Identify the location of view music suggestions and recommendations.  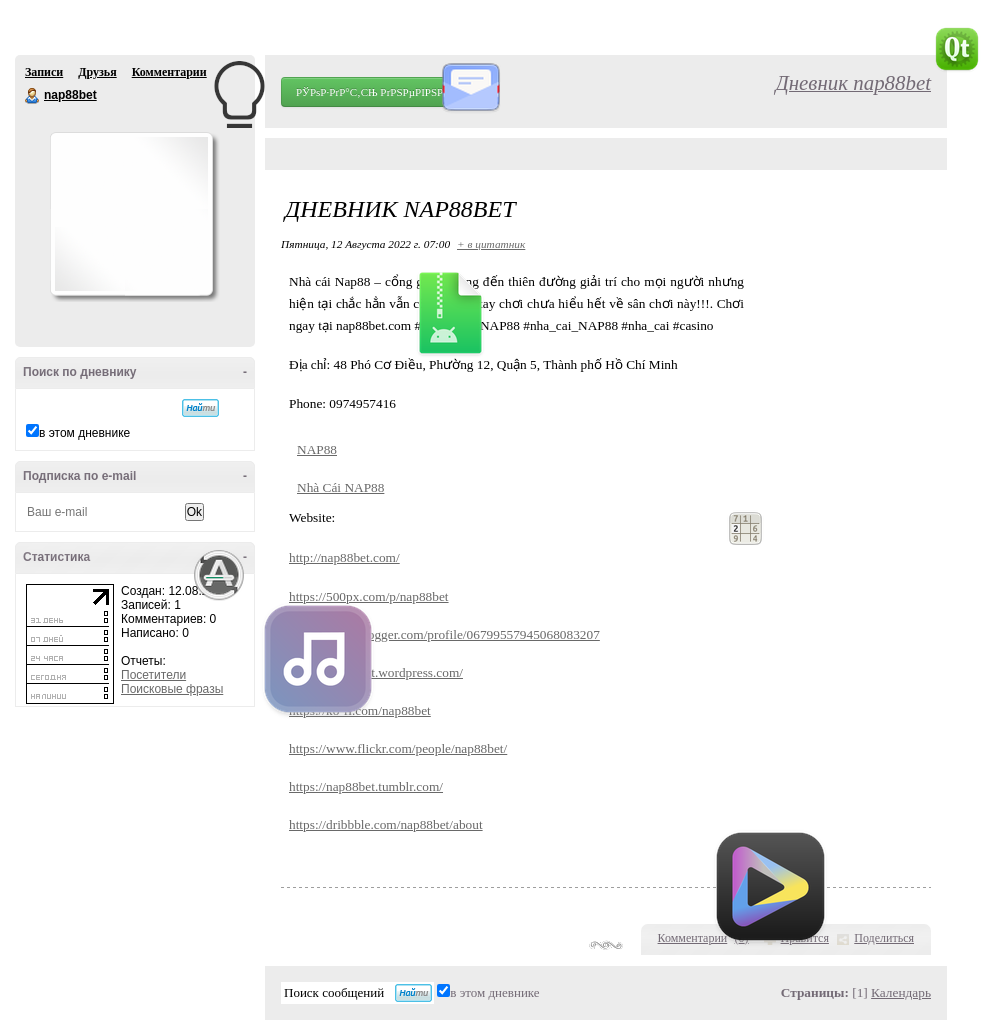
(239, 94).